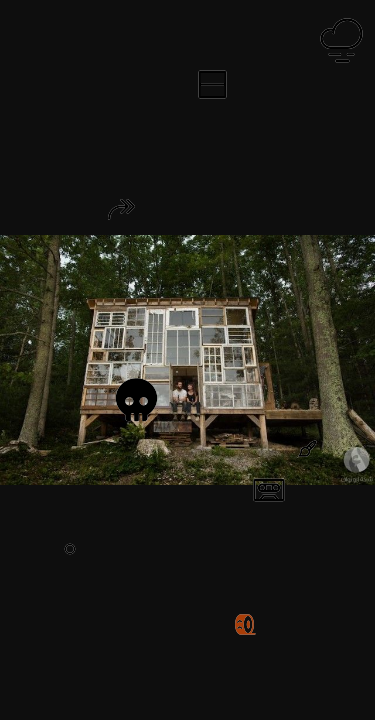 The height and width of the screenshot is (720, 375). I want to click on indicates dangerous or harmful content, so click(136, 400).